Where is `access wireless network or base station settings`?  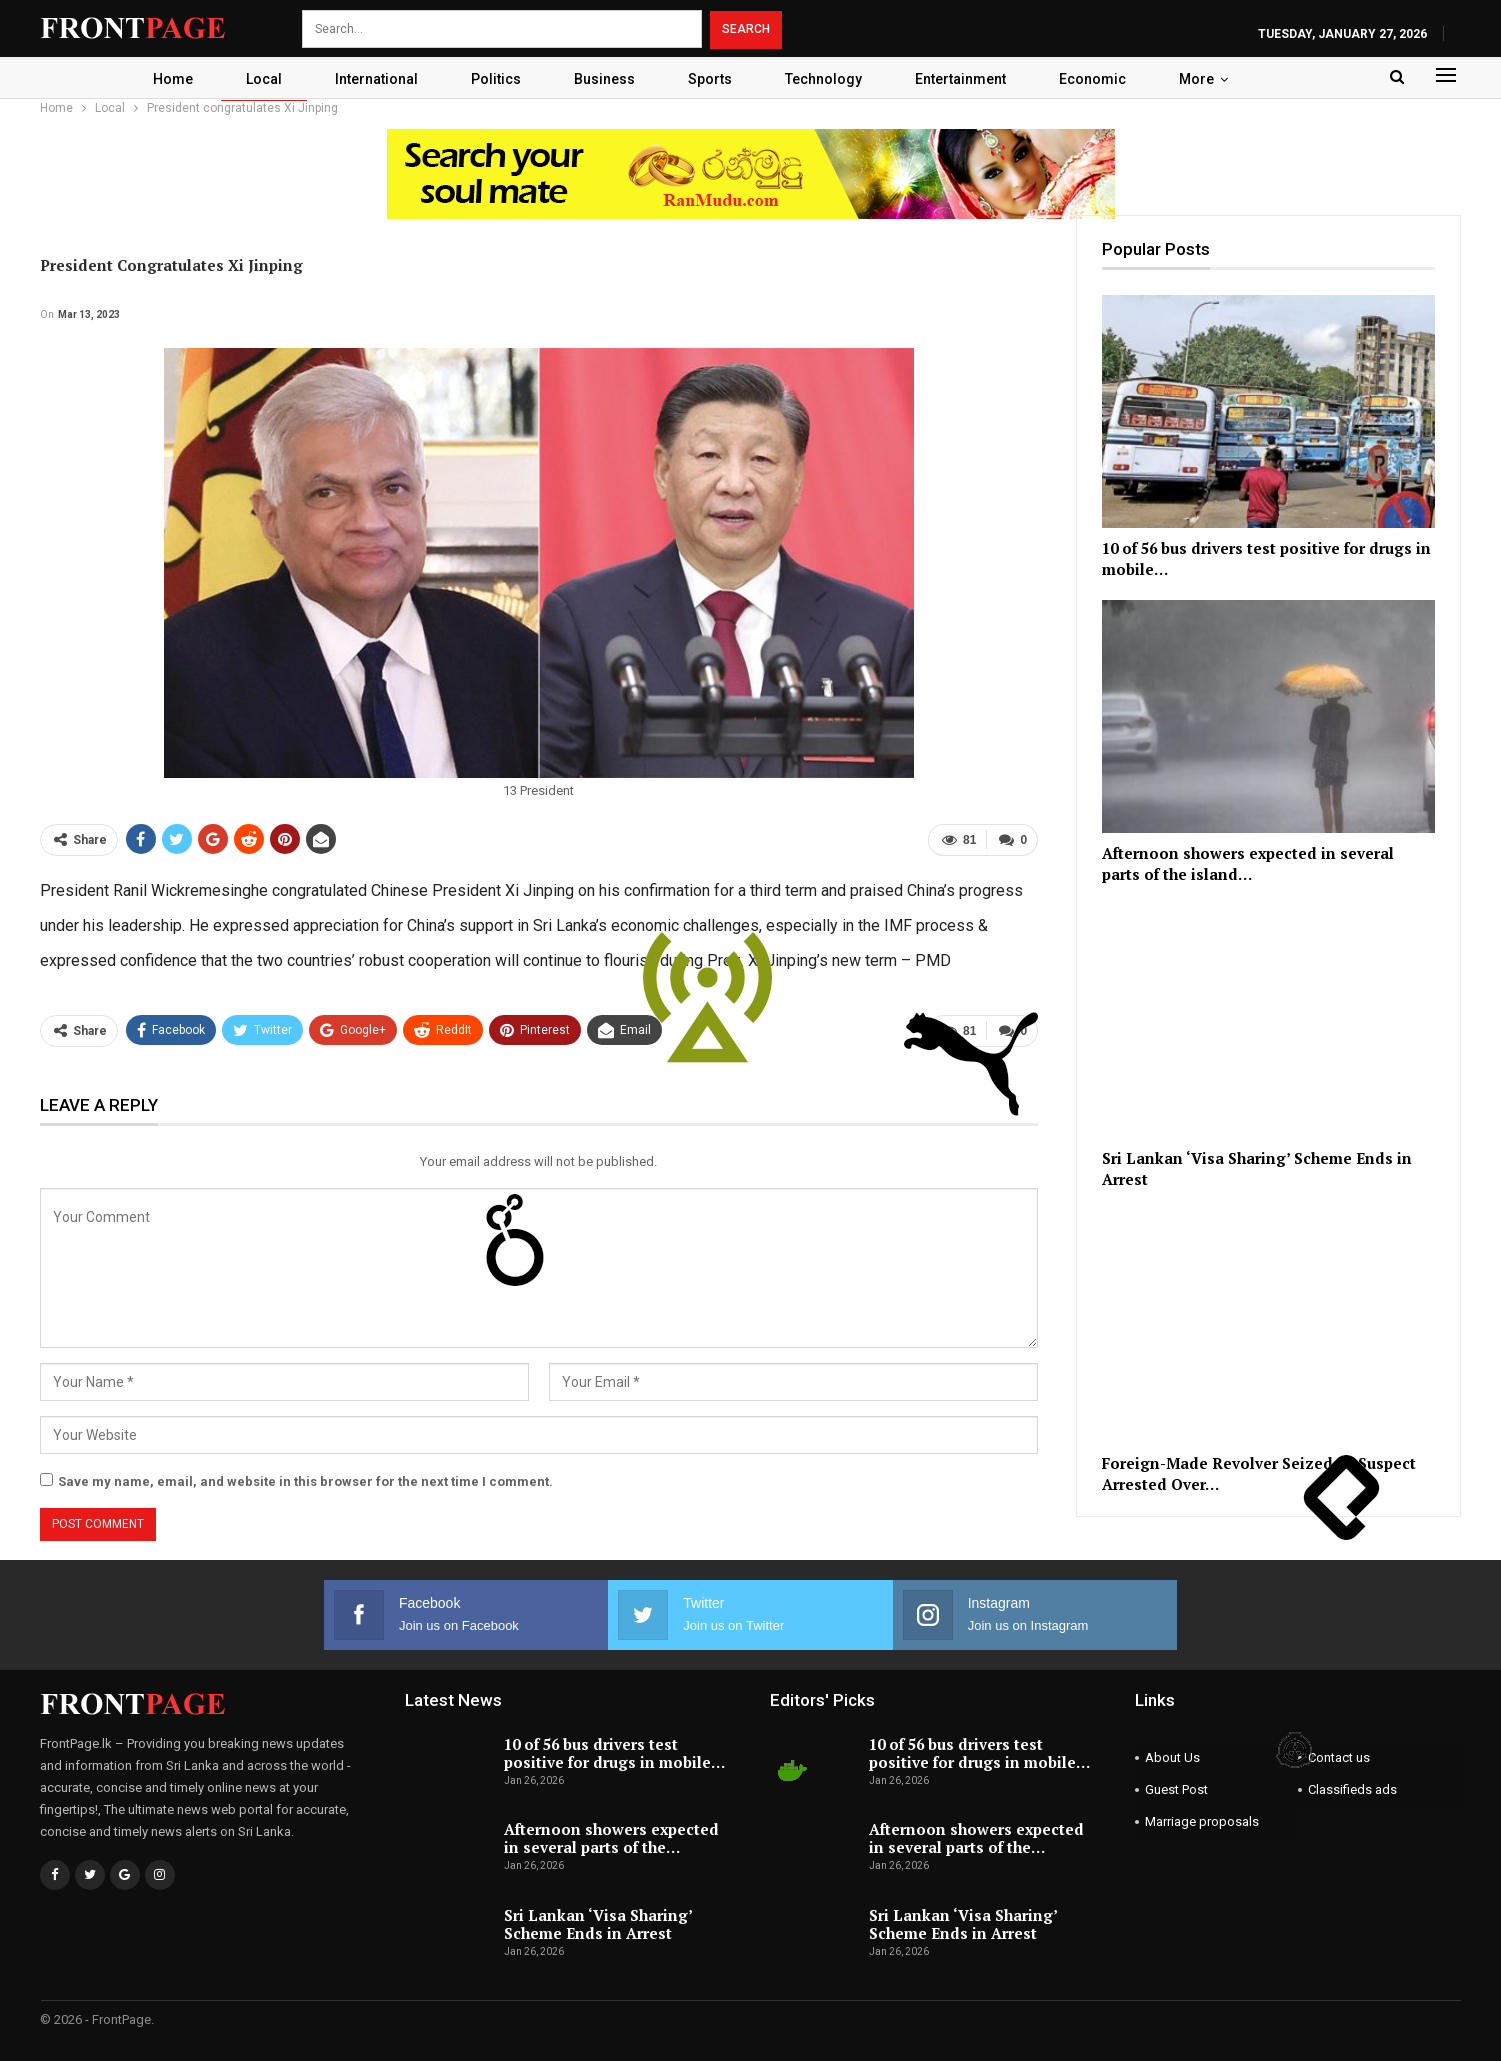 access wireless network or base station settings is located at coordinates (707, 994).